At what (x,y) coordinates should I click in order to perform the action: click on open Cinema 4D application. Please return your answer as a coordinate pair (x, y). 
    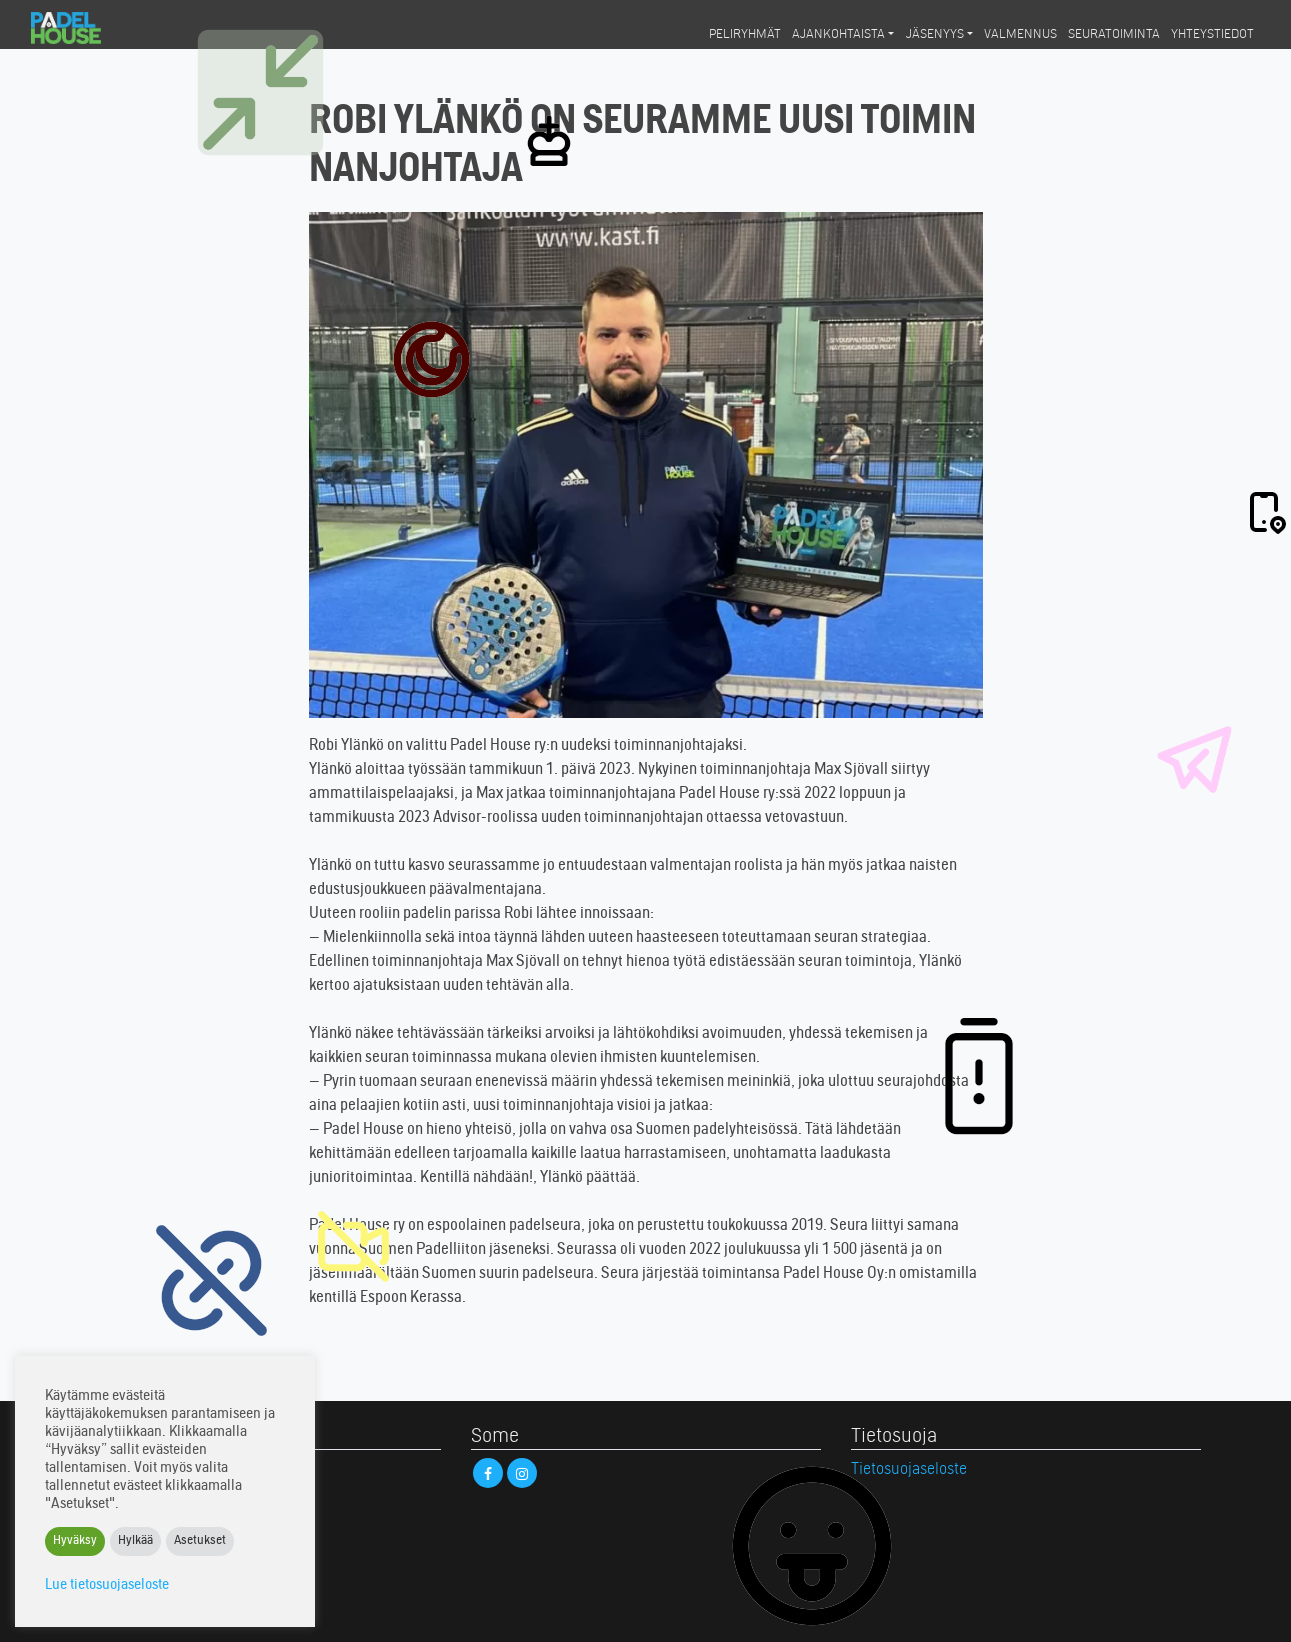
    Looking at the image, I should click on (431, 359).